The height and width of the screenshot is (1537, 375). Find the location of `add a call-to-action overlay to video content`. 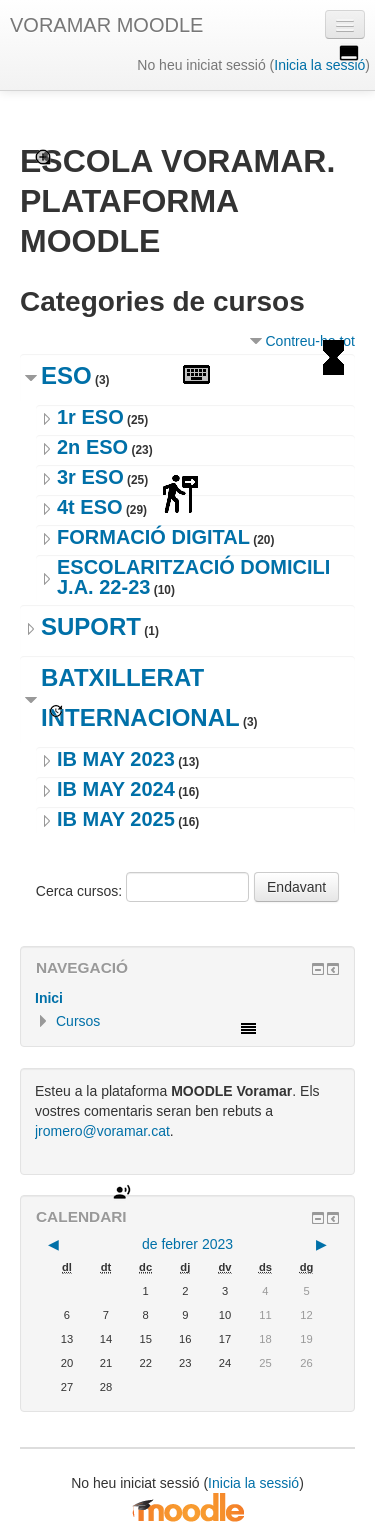

add a call-to-action overlay to video content is located at coordinates (349, 53).